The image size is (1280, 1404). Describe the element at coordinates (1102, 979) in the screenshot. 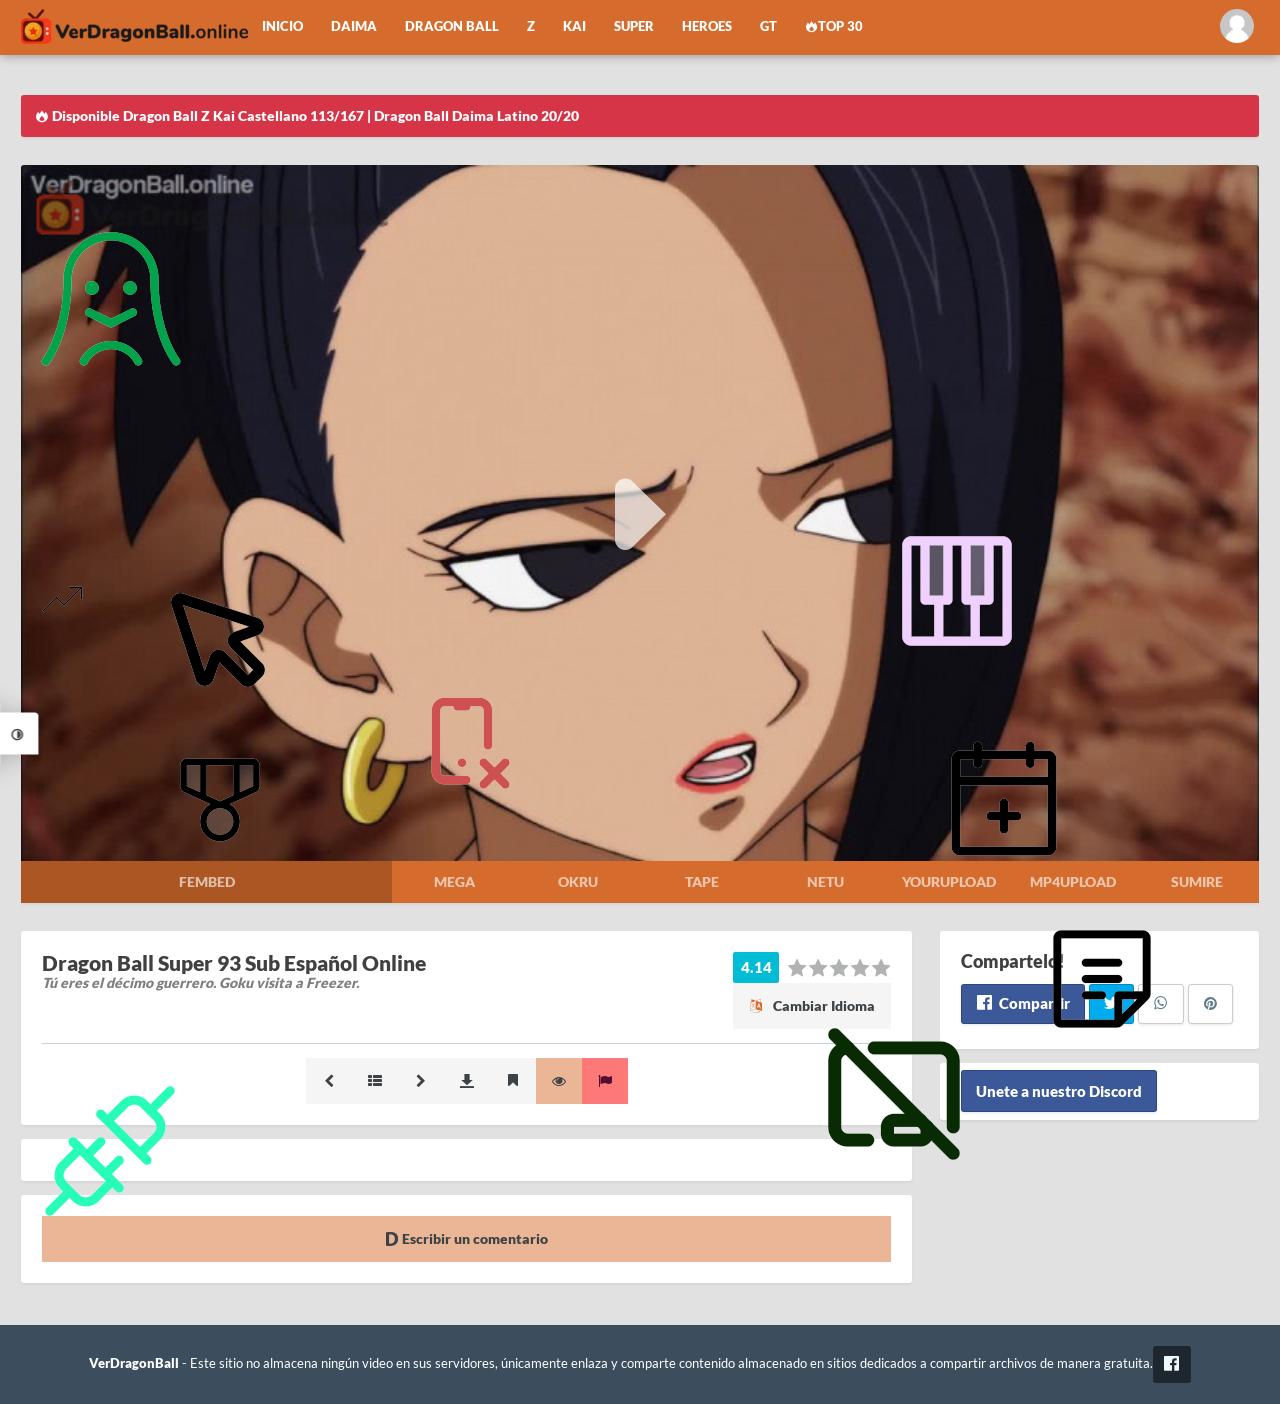

I see `create a new note` at that location.